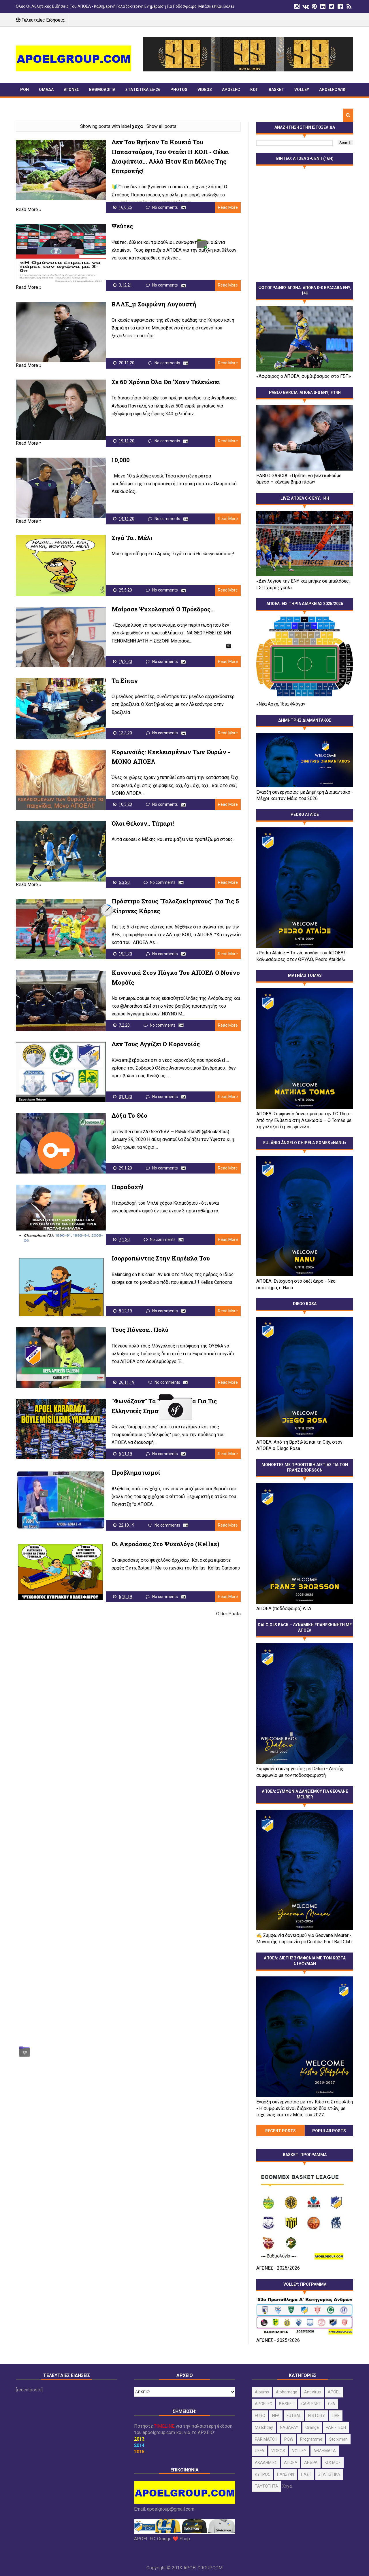  Describe the element at coordinates (202, 244) in the screenshot. I see `create a new folder` at that location.